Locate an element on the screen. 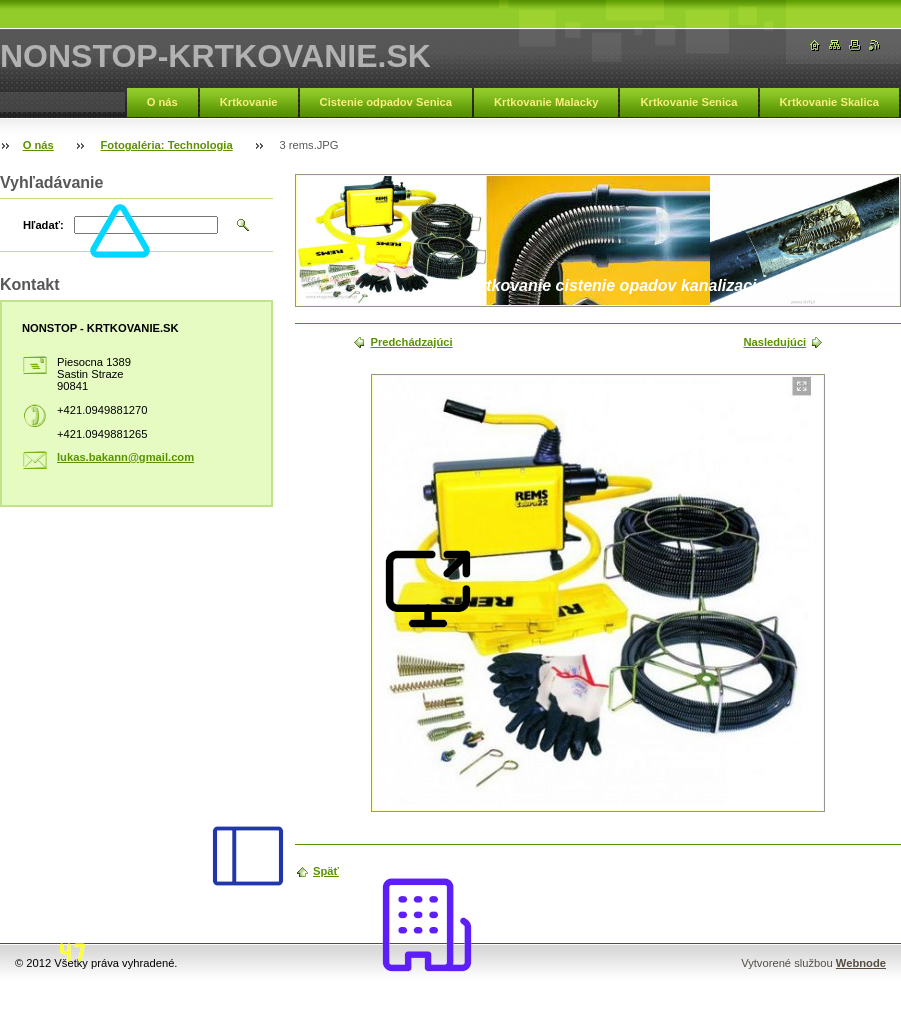 The image size is (901, 1033). share your screen with others is located at coordinates (428, 589).